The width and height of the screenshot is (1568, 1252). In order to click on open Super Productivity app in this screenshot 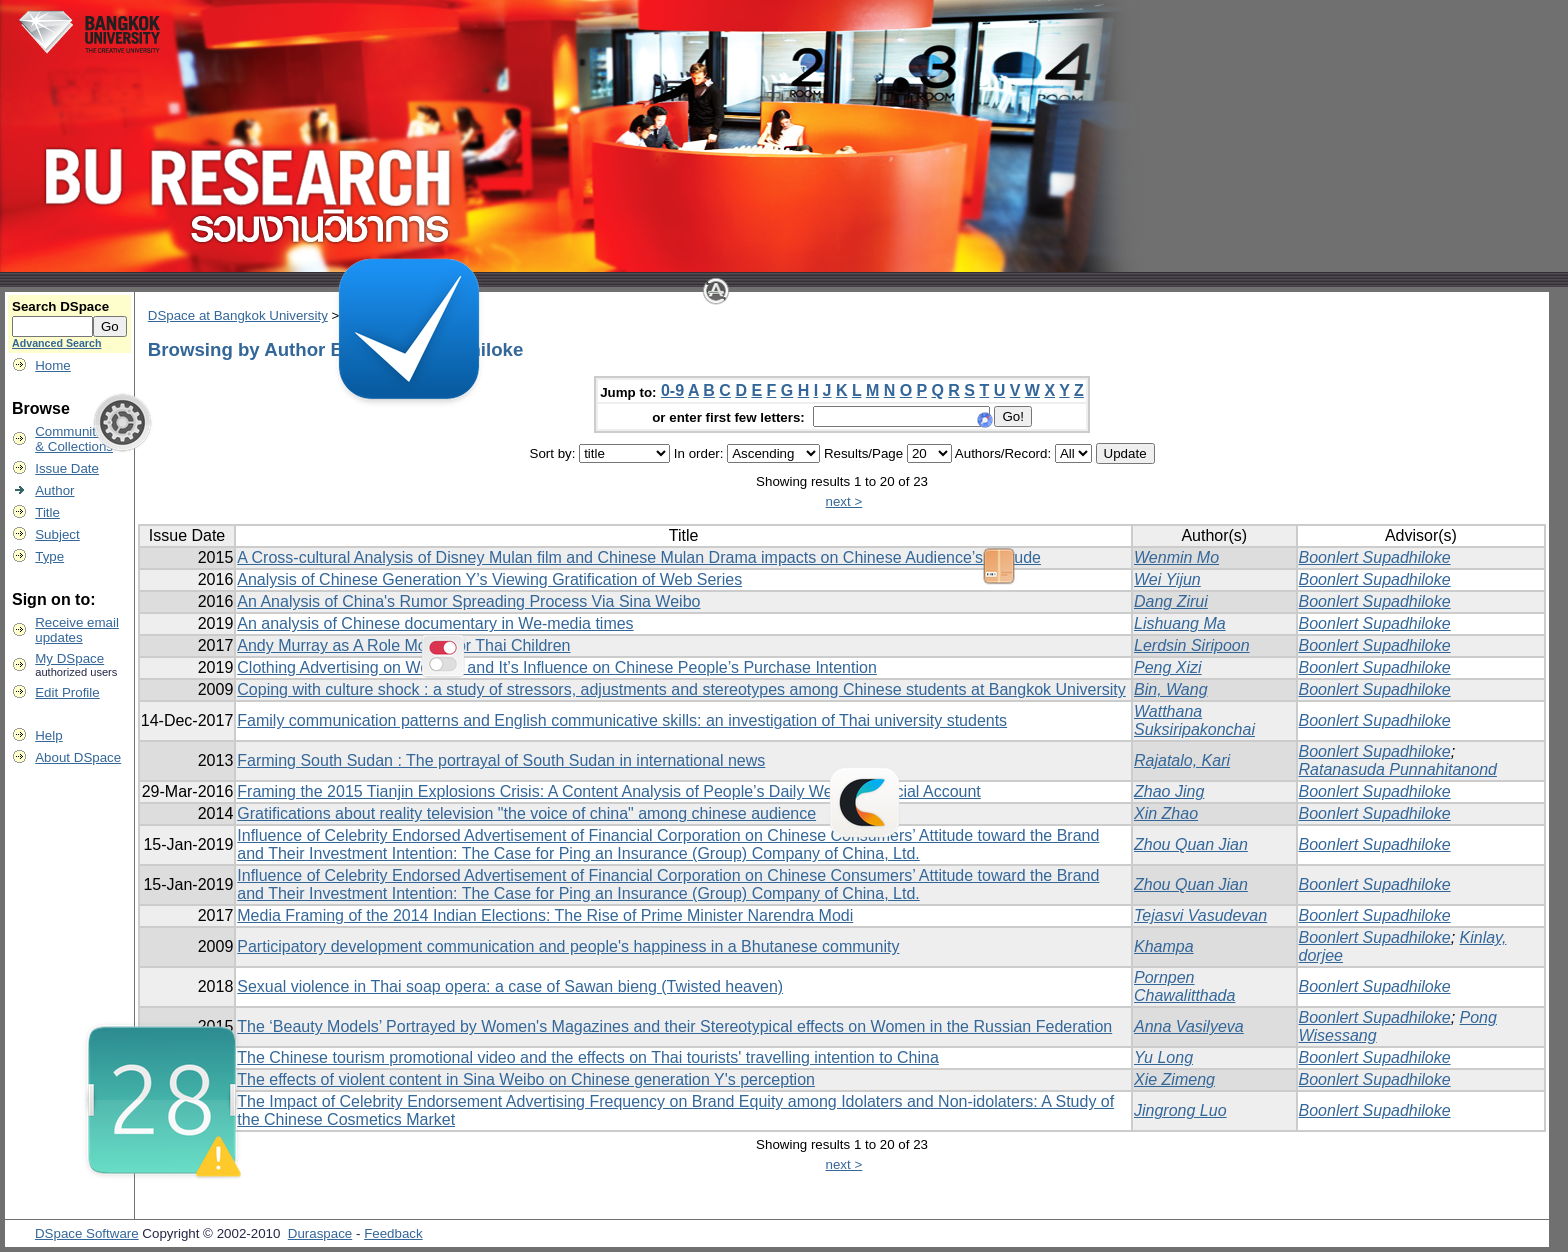, I will do `click(409, 329)`.